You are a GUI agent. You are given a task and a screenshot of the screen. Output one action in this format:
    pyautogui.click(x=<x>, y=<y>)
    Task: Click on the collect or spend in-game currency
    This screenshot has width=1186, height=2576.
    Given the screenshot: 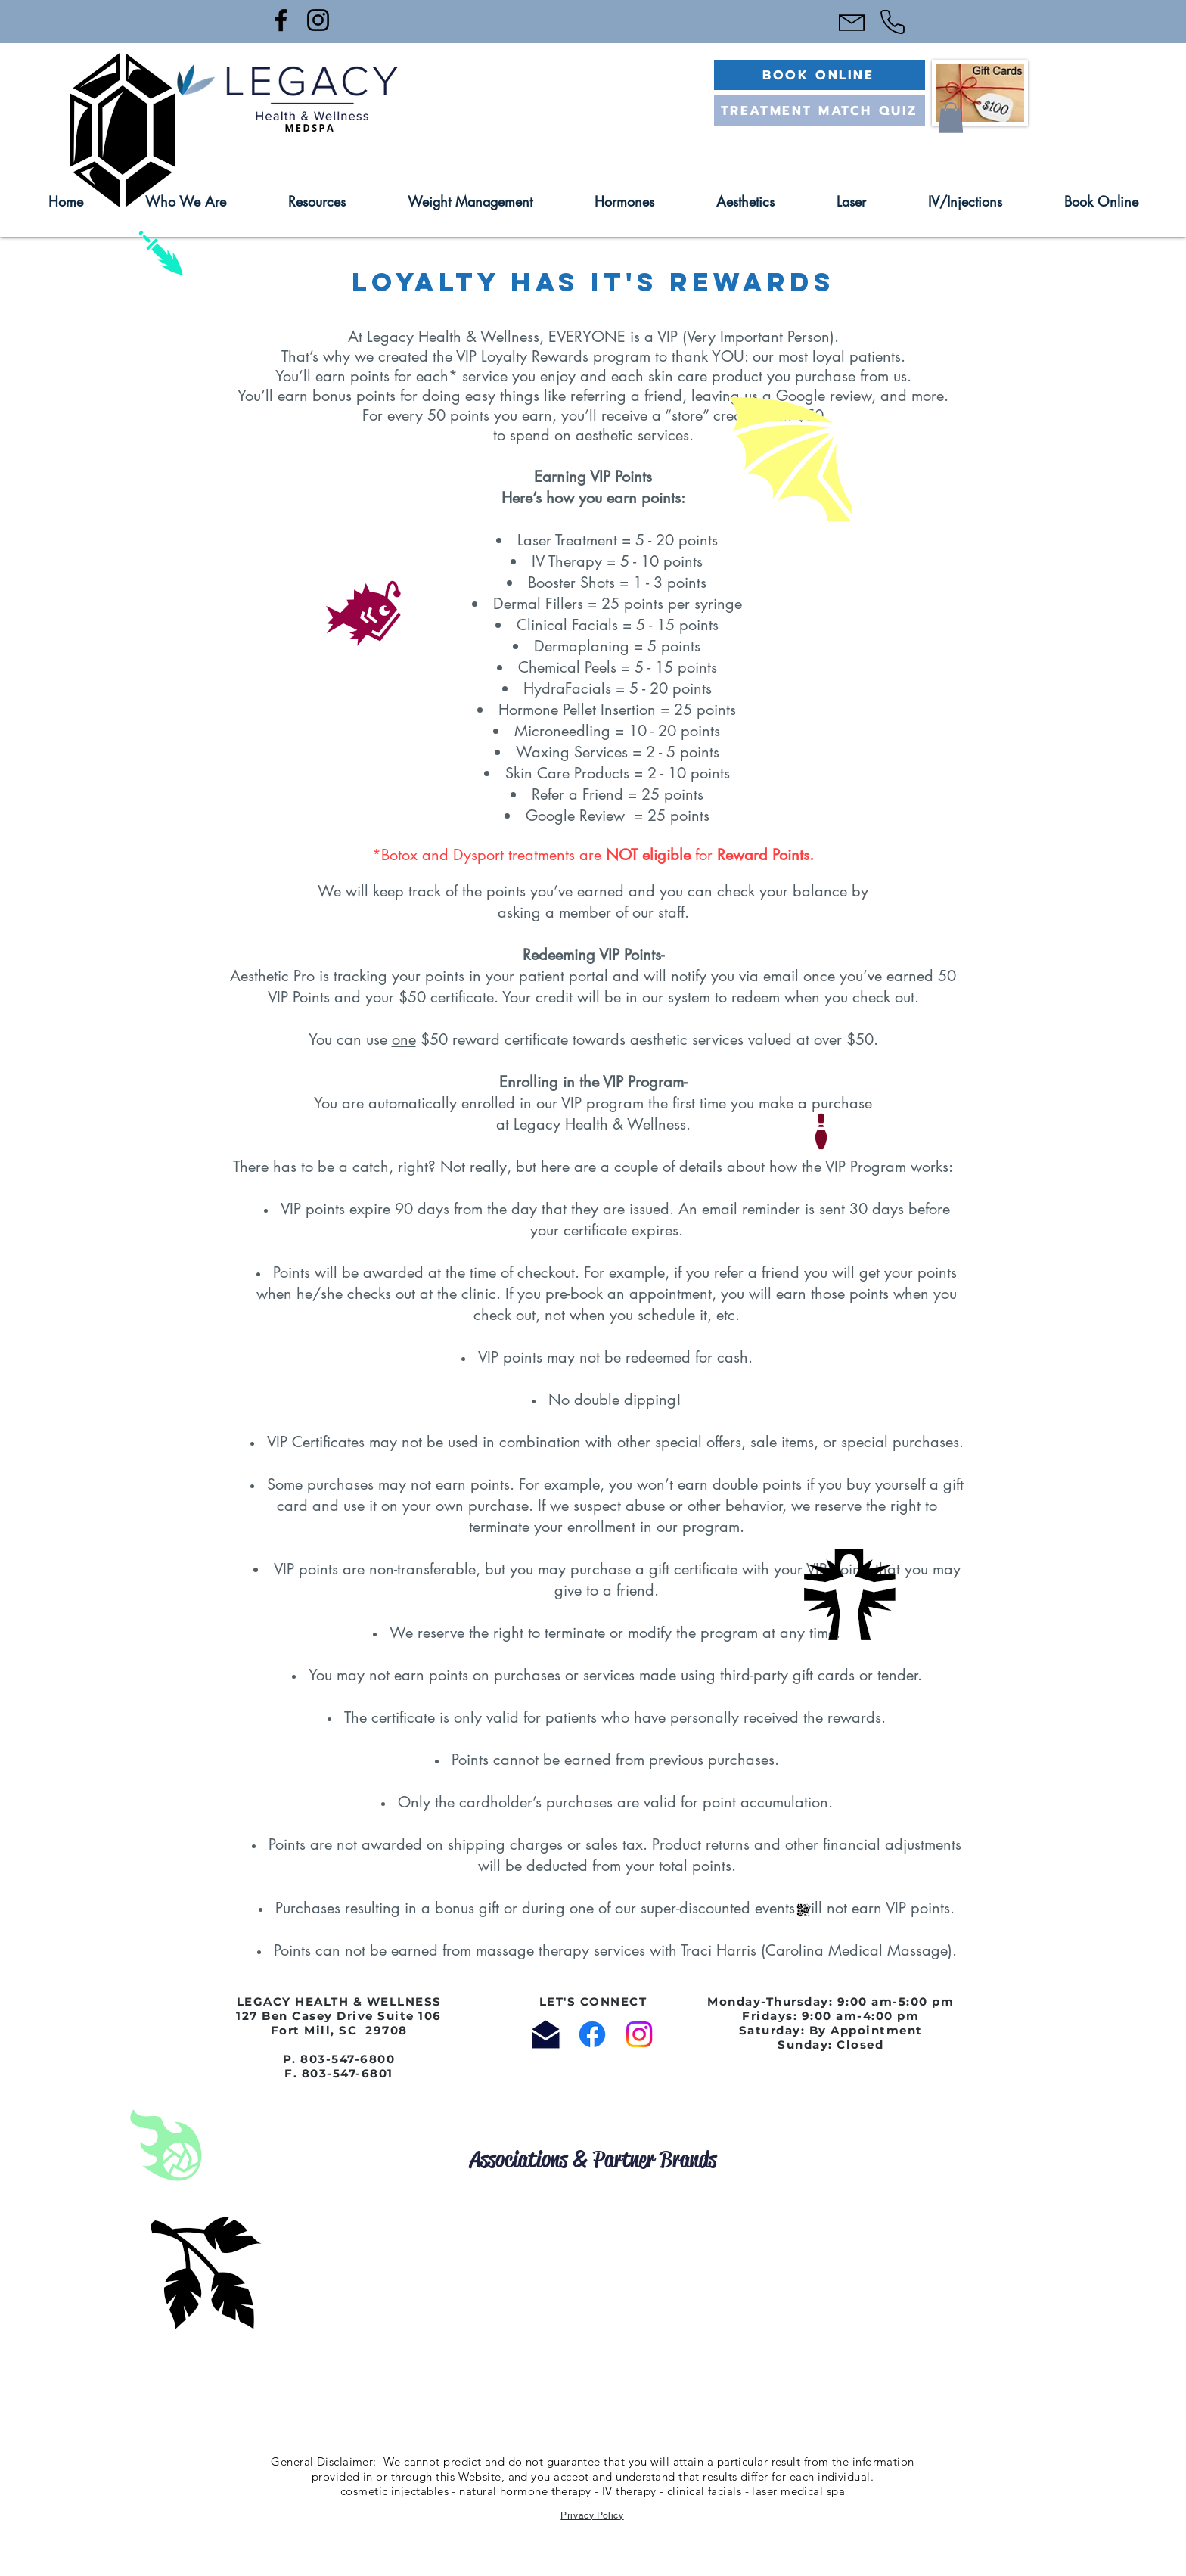 What is the action you would take?
    pyautogui.click(x=123, y=130)
    